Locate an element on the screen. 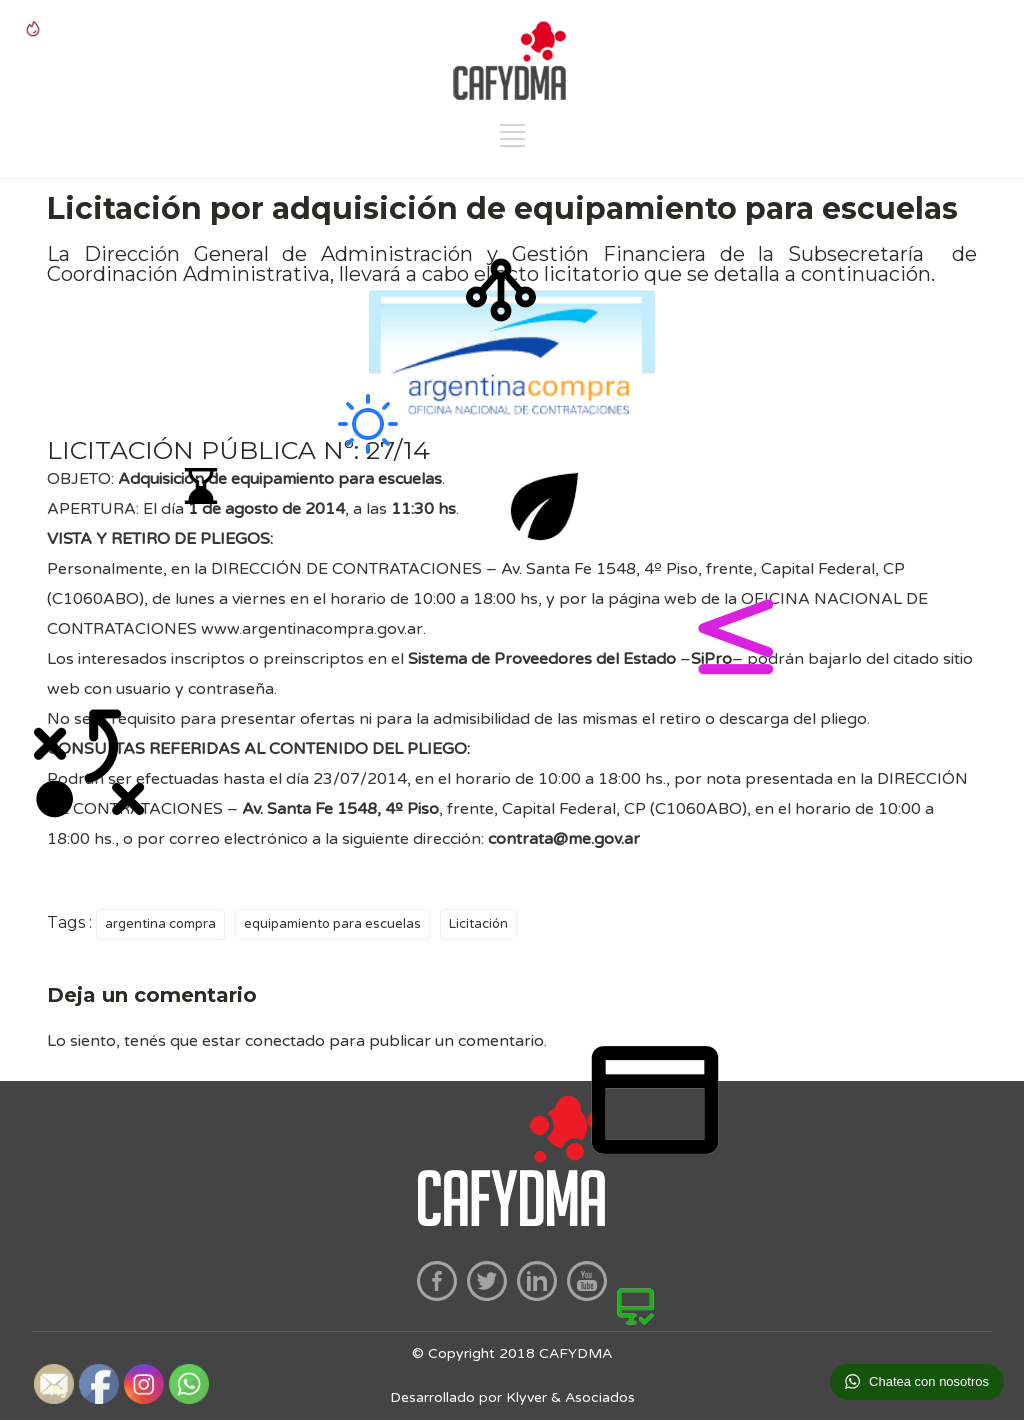  enable eco-friendly or power-saving mode is located at coordinates (544, 506).